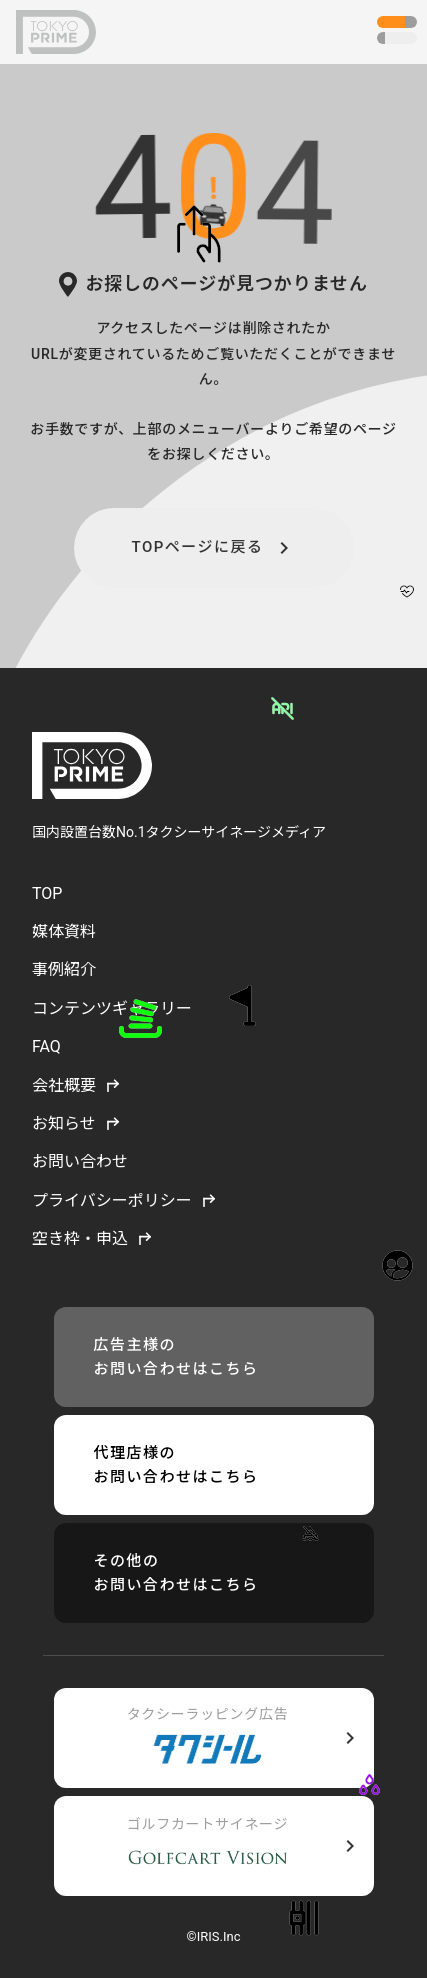 Image resolution: width=427 pixels, height=1978 pixels. I want to click on api connection disabled or unavailable, so click(282, 708).